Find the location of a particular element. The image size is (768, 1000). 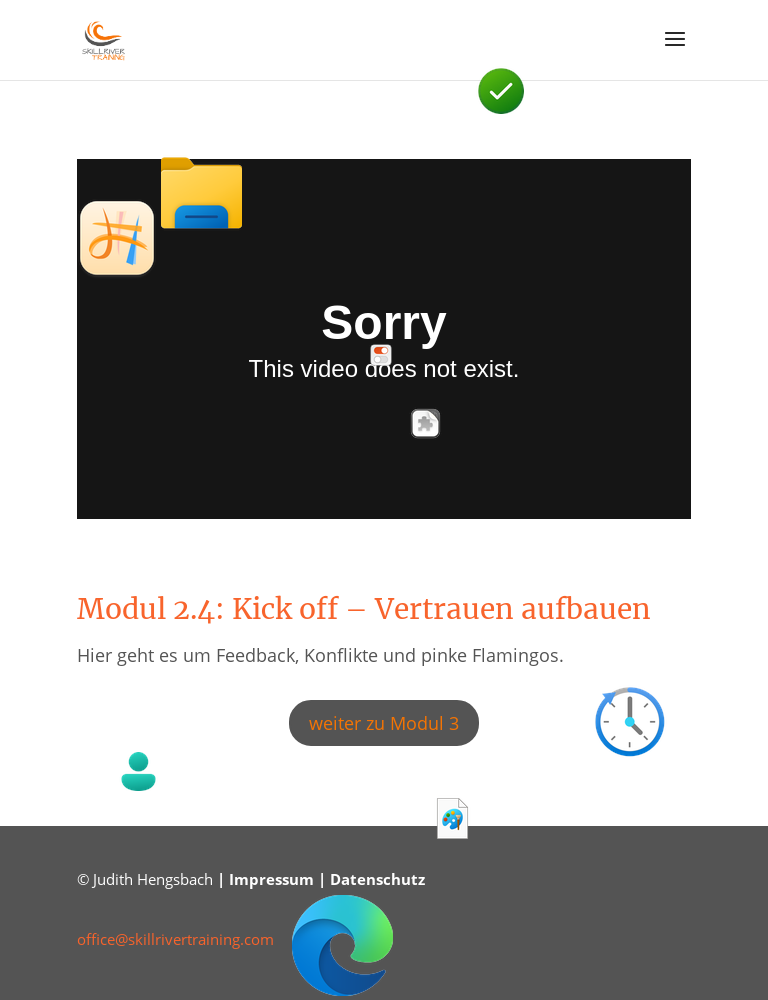

open the reservations app is located at coordinates (630, 721).